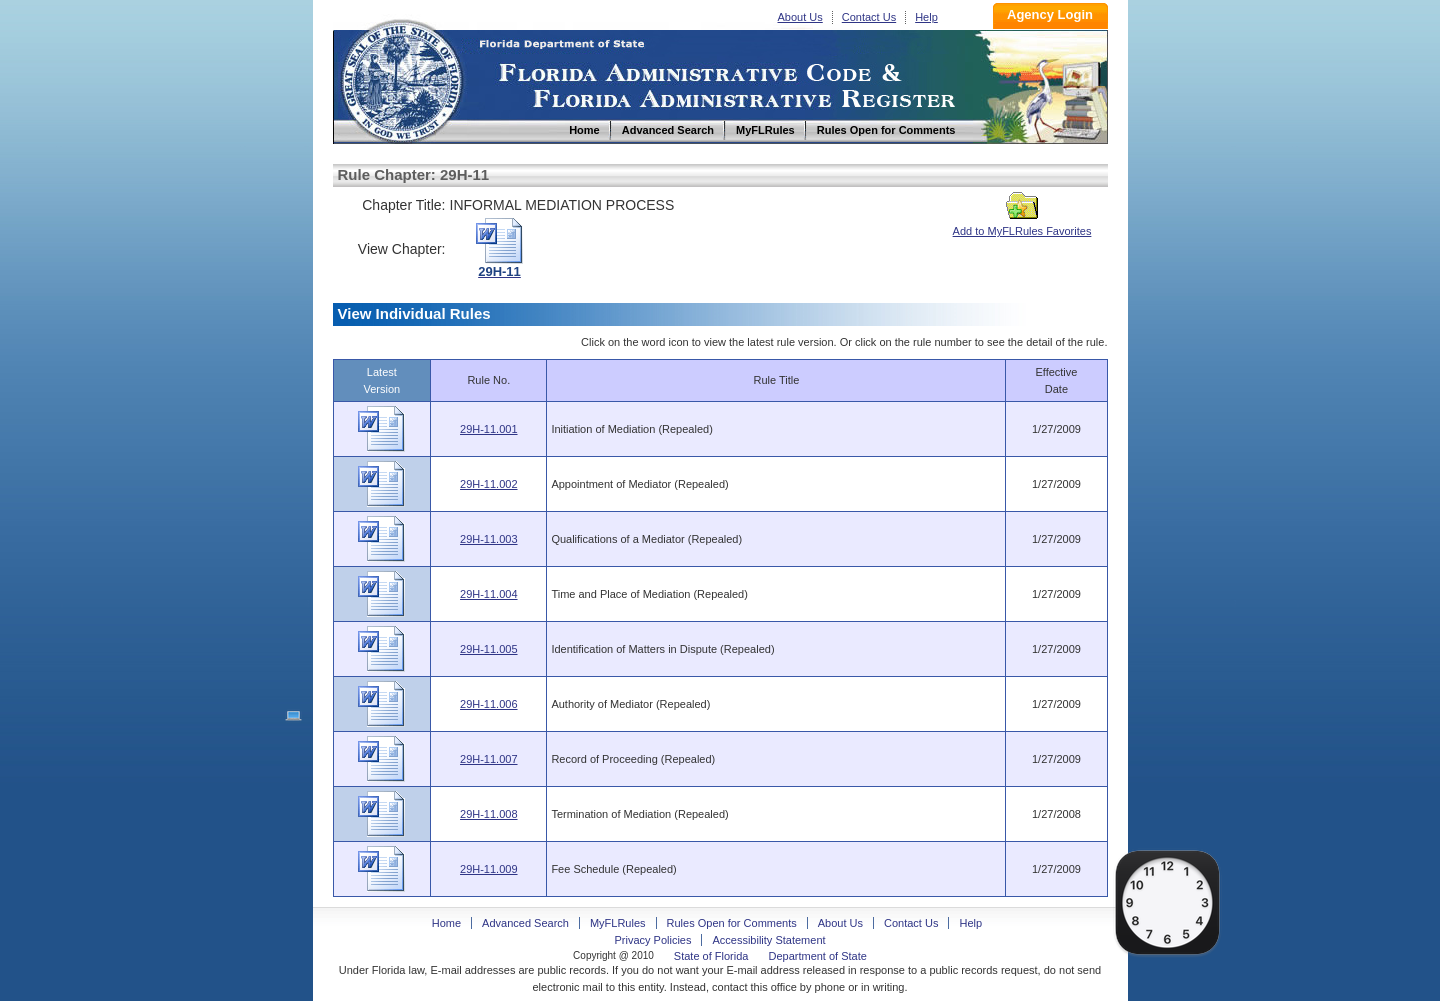 The height and width of the screenshot is (1001, 1440). I want to click on open the clock app, so click(1167, 902).